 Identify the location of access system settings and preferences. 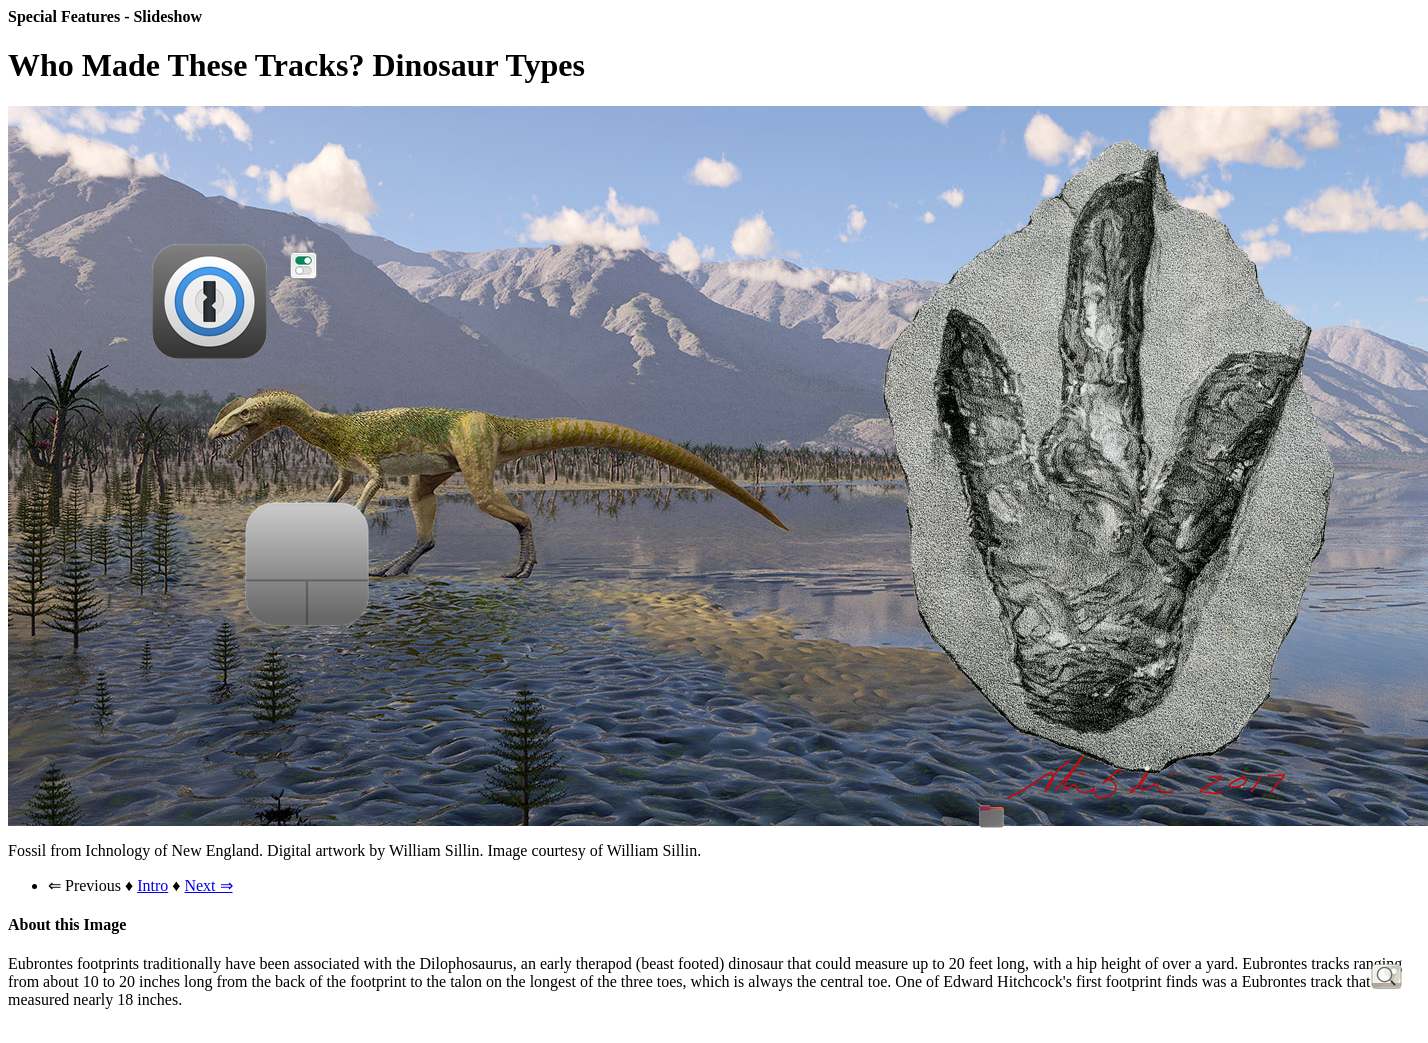
(303, 265).